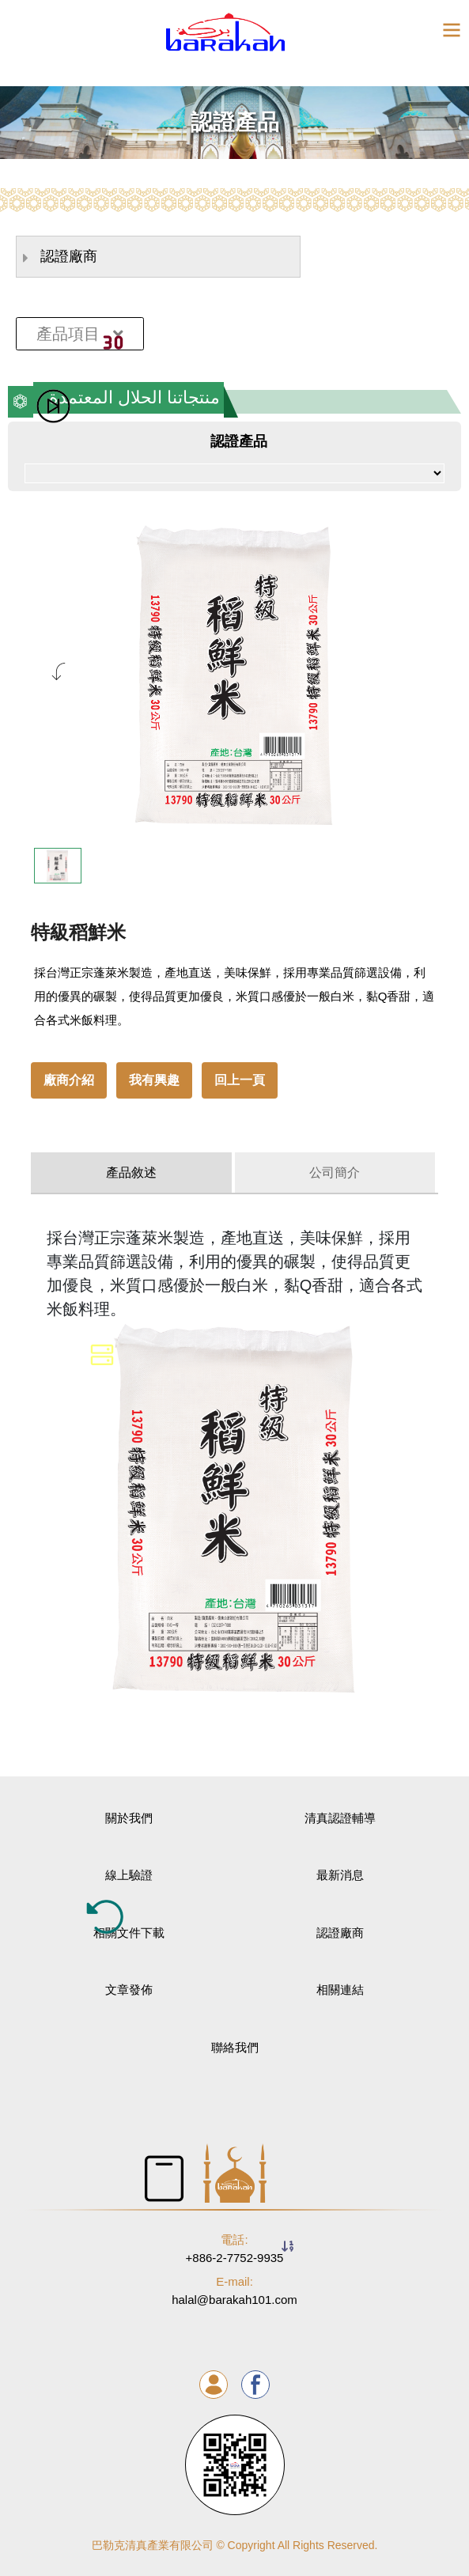  I want to click on access storage or server settings, so click(102, 1355).